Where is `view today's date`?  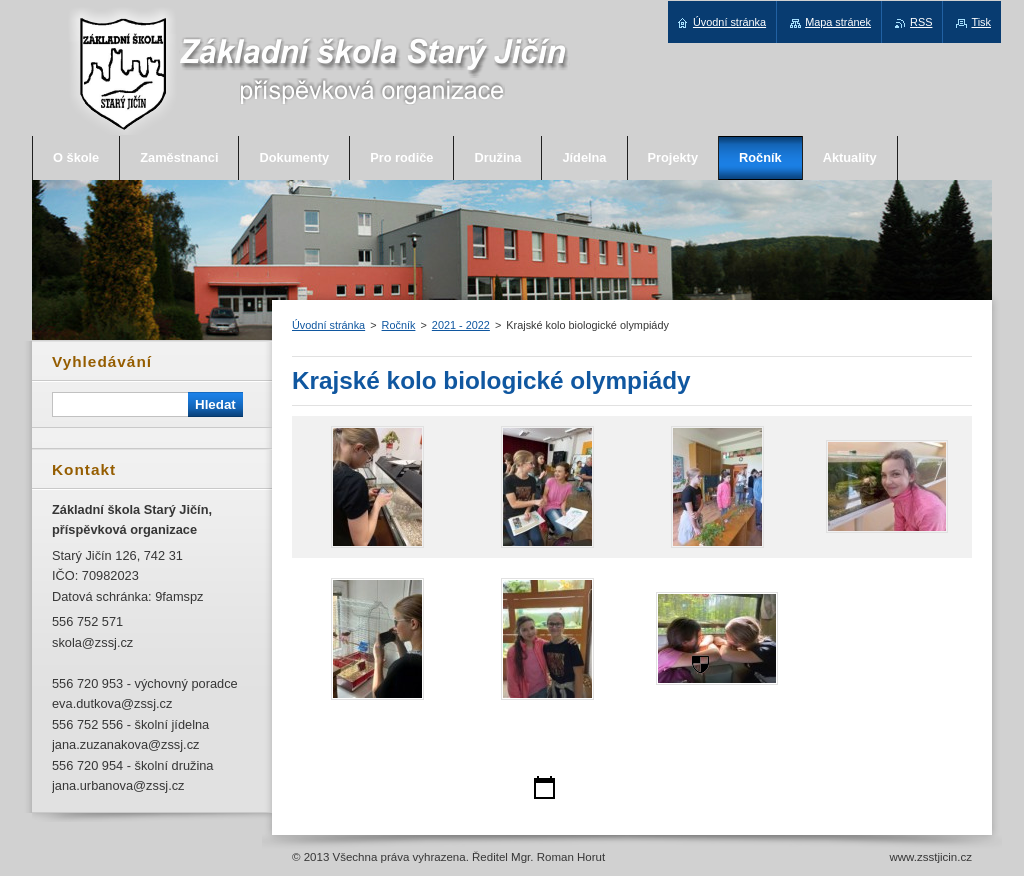
view today's date is located at coordinates (544, 787).